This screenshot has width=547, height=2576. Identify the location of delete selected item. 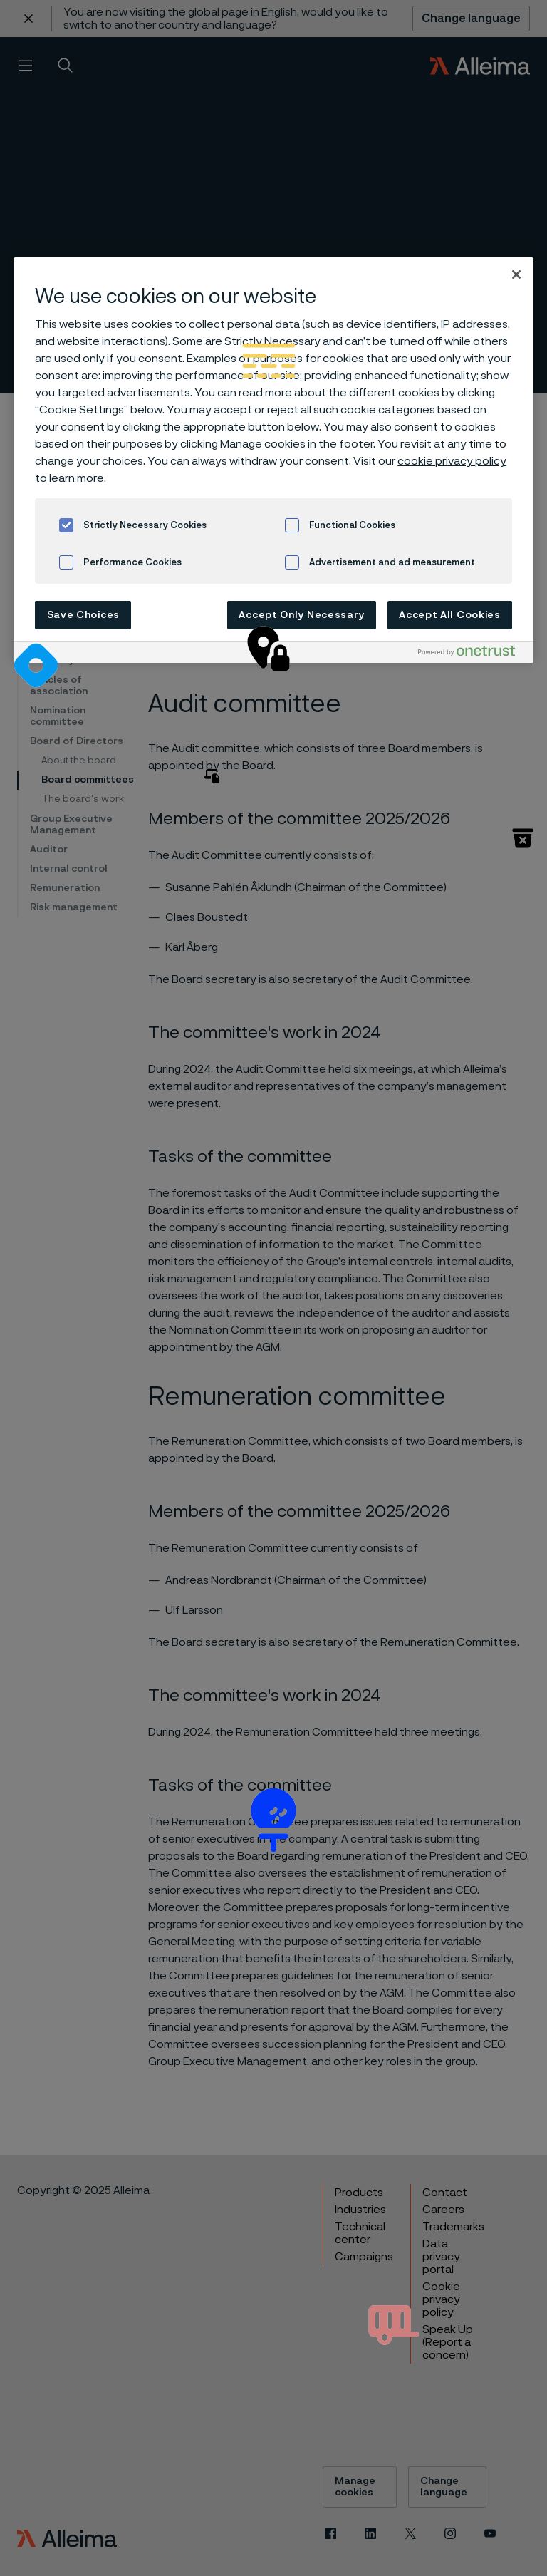
(523, 838).